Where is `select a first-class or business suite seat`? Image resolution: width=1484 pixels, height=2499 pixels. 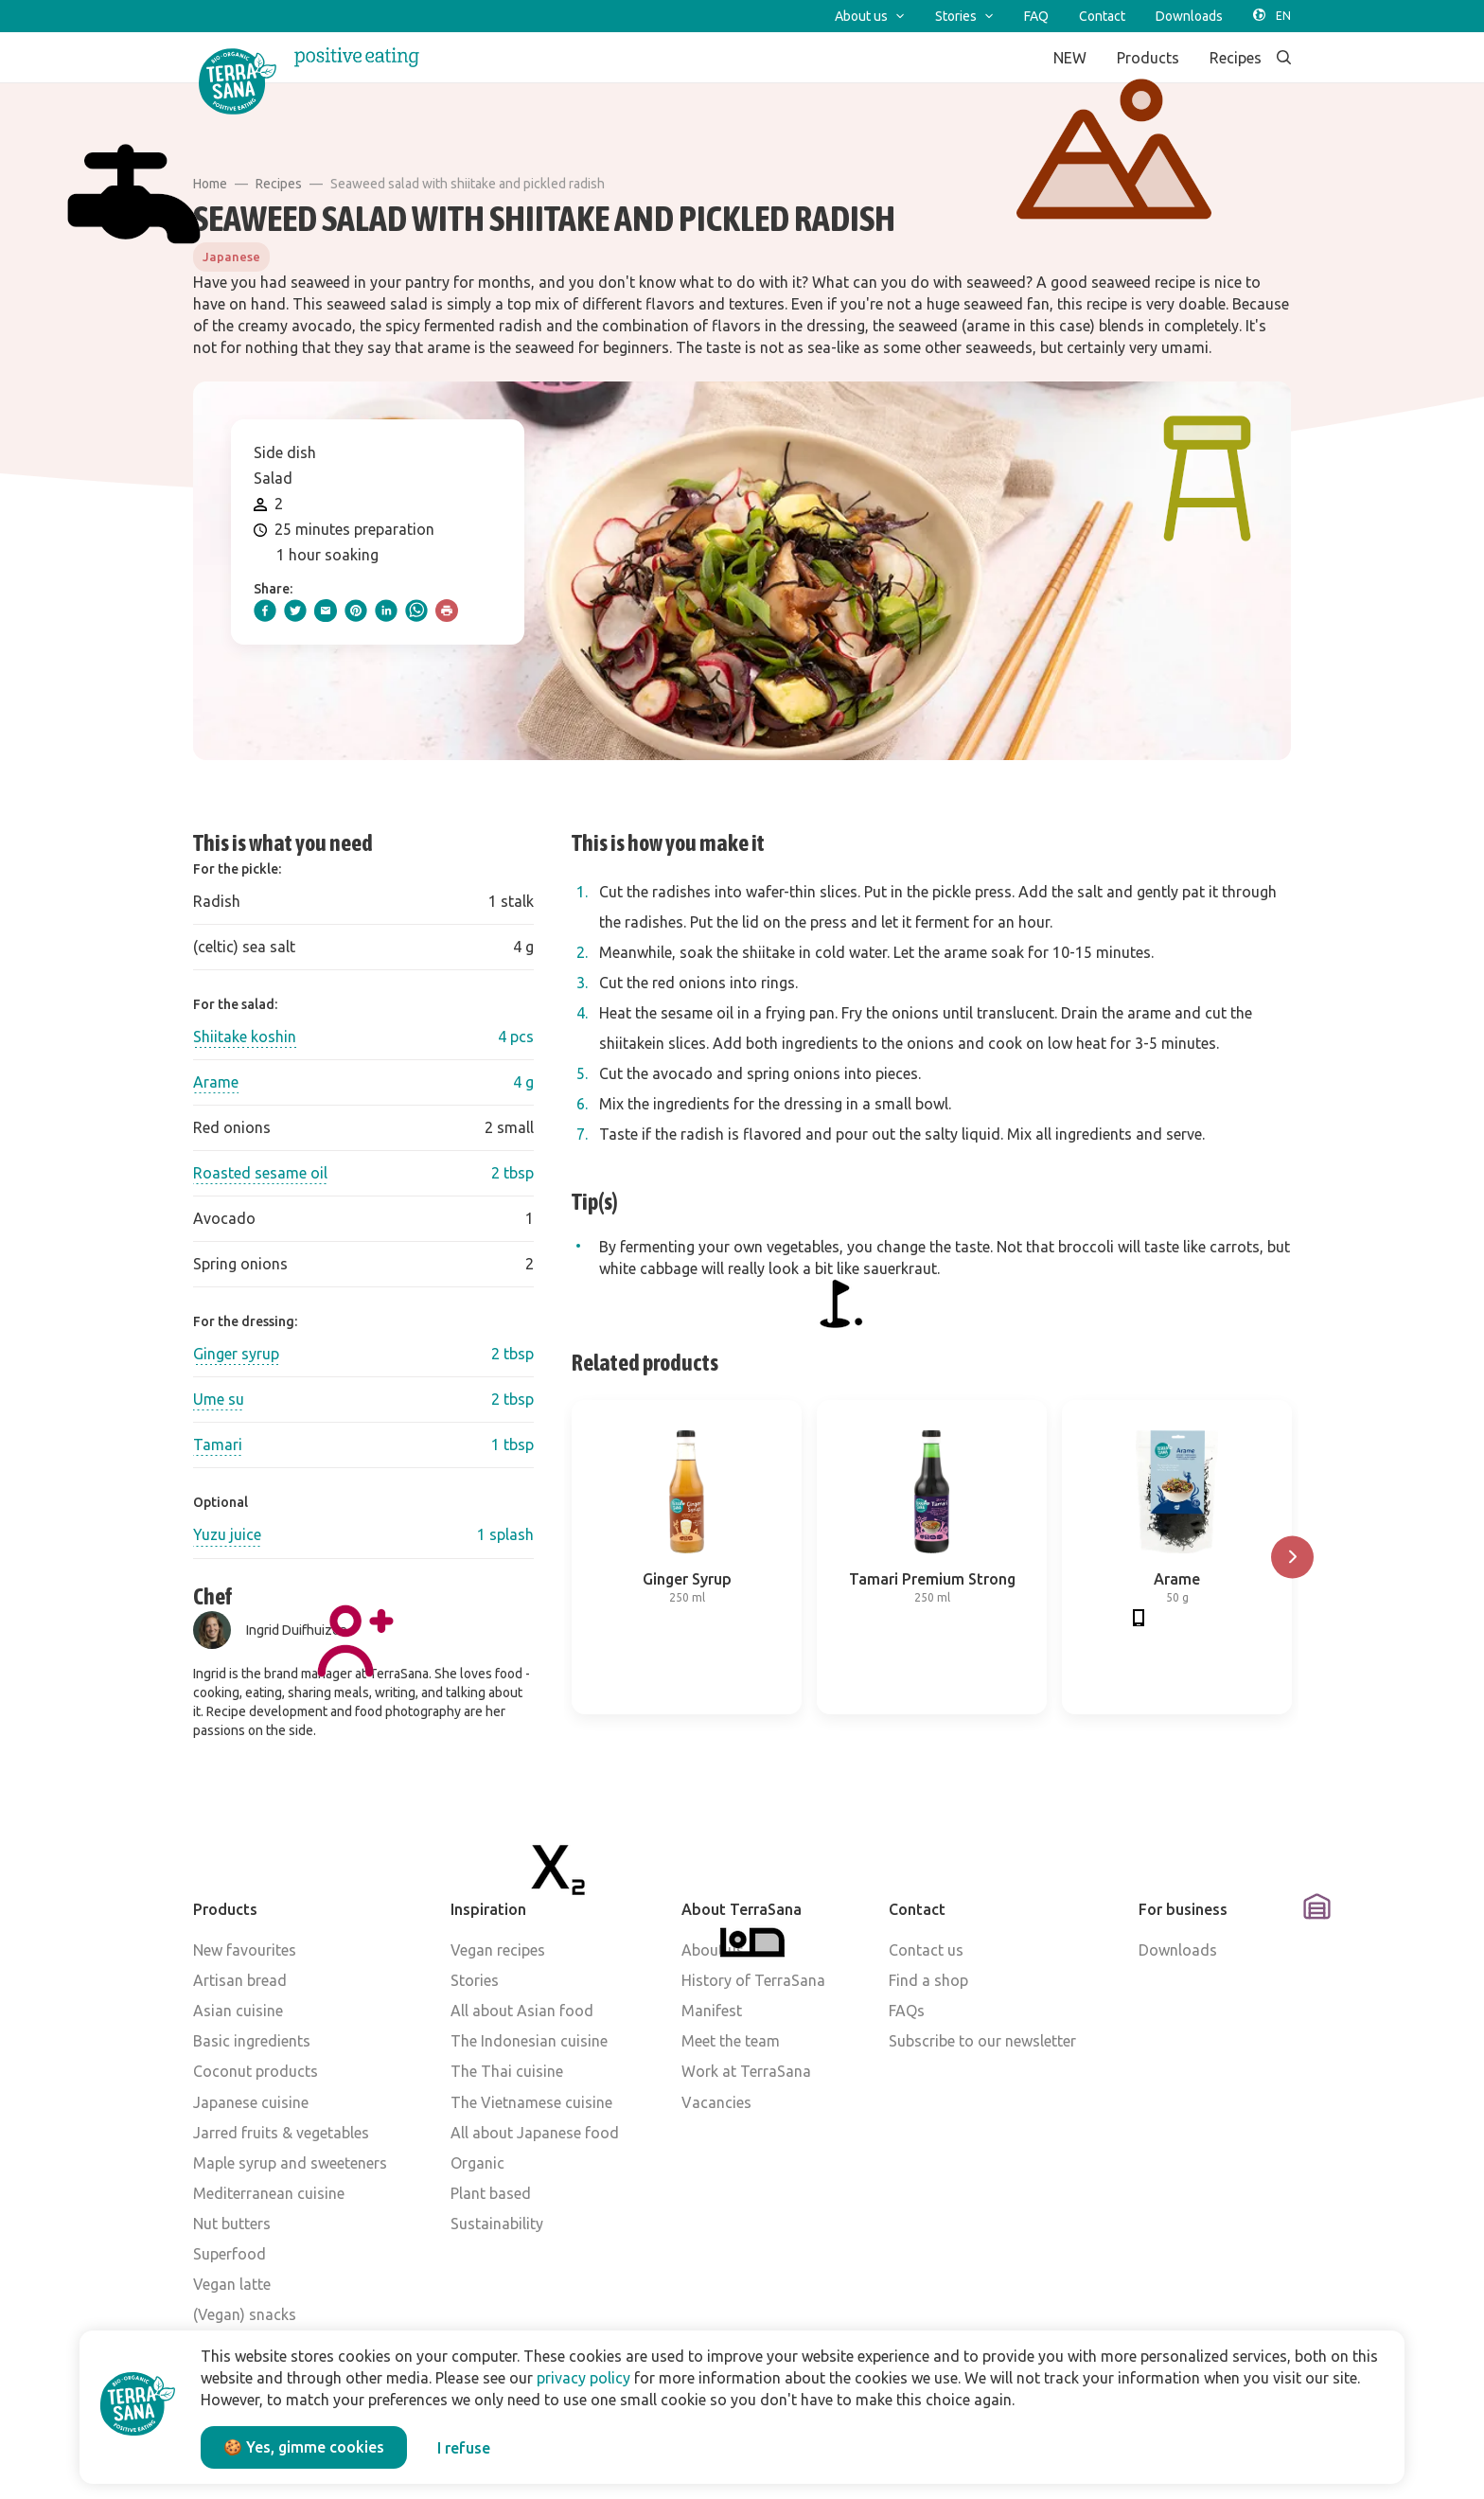 select a first-class or business suite seat is located at coordinates (752, 1942).